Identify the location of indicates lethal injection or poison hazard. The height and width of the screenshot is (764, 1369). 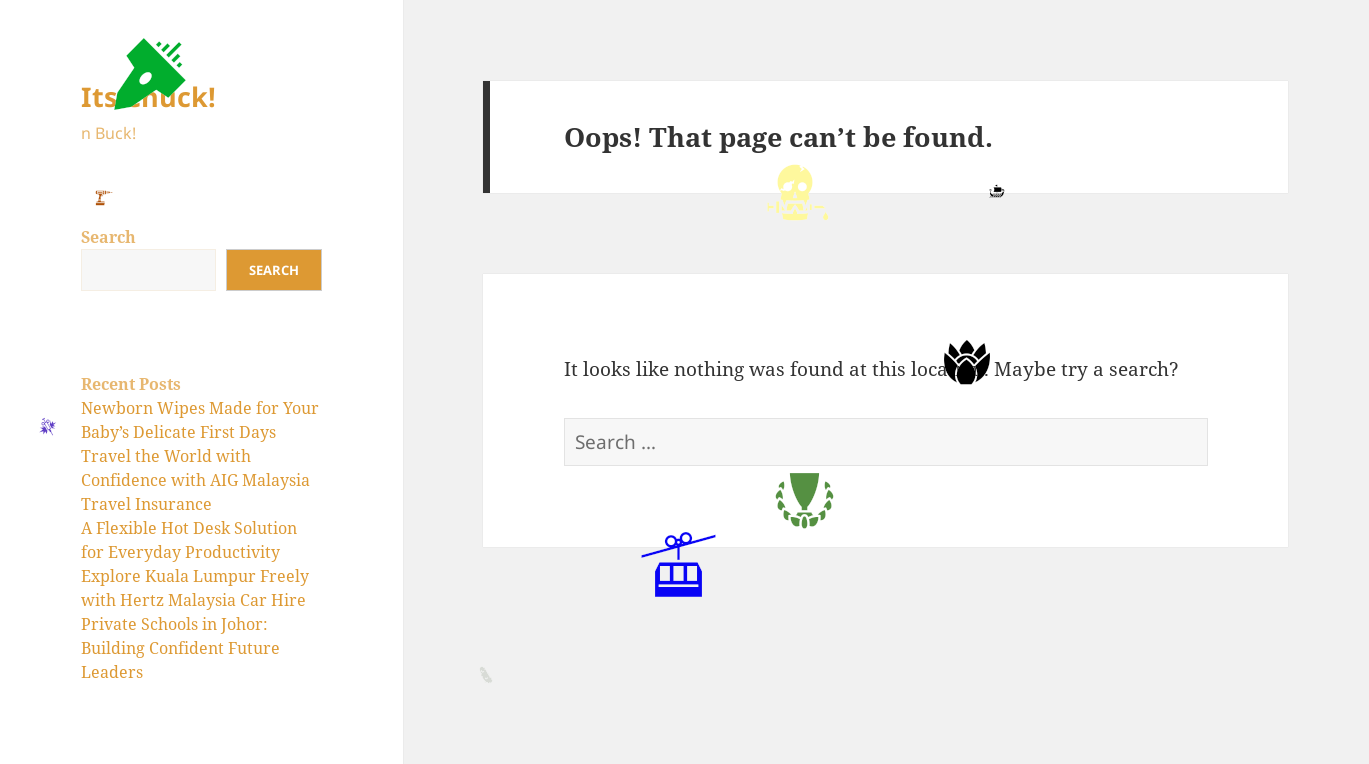
(796, 192).